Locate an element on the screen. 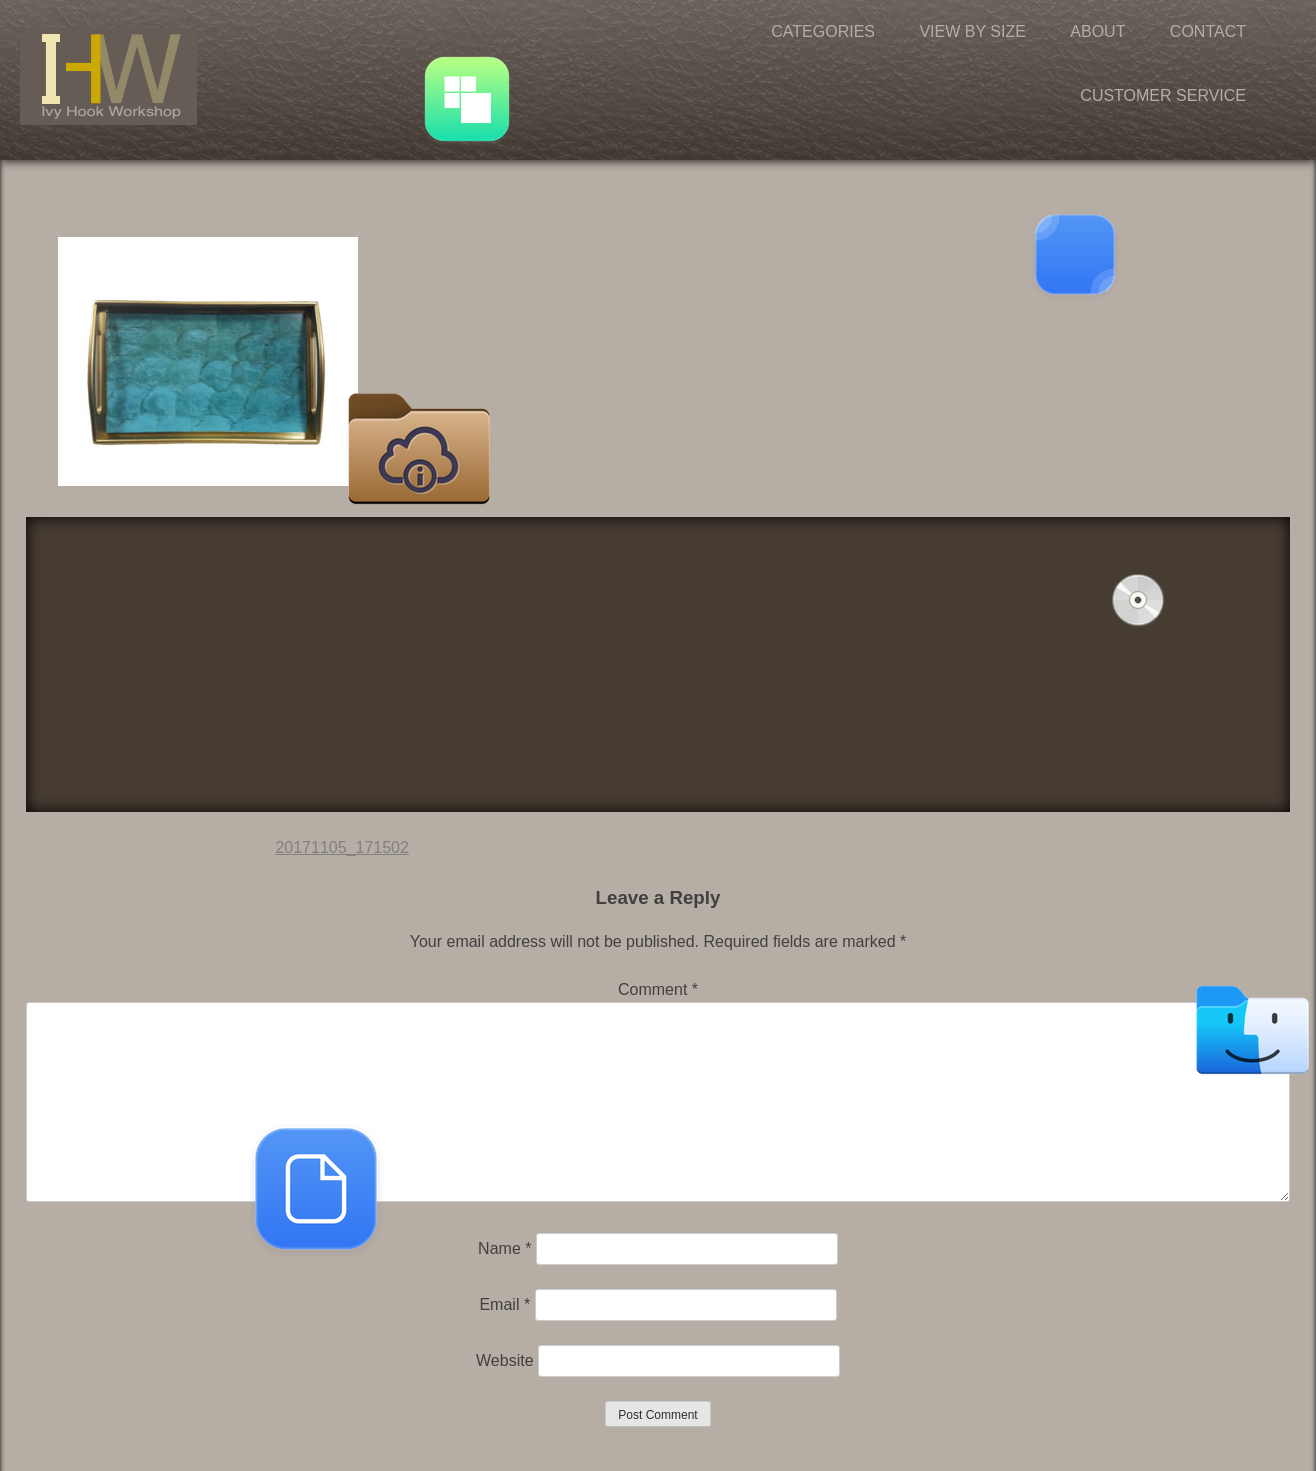  open apache httpd server configuration folder is located at coordinates (418, 452).